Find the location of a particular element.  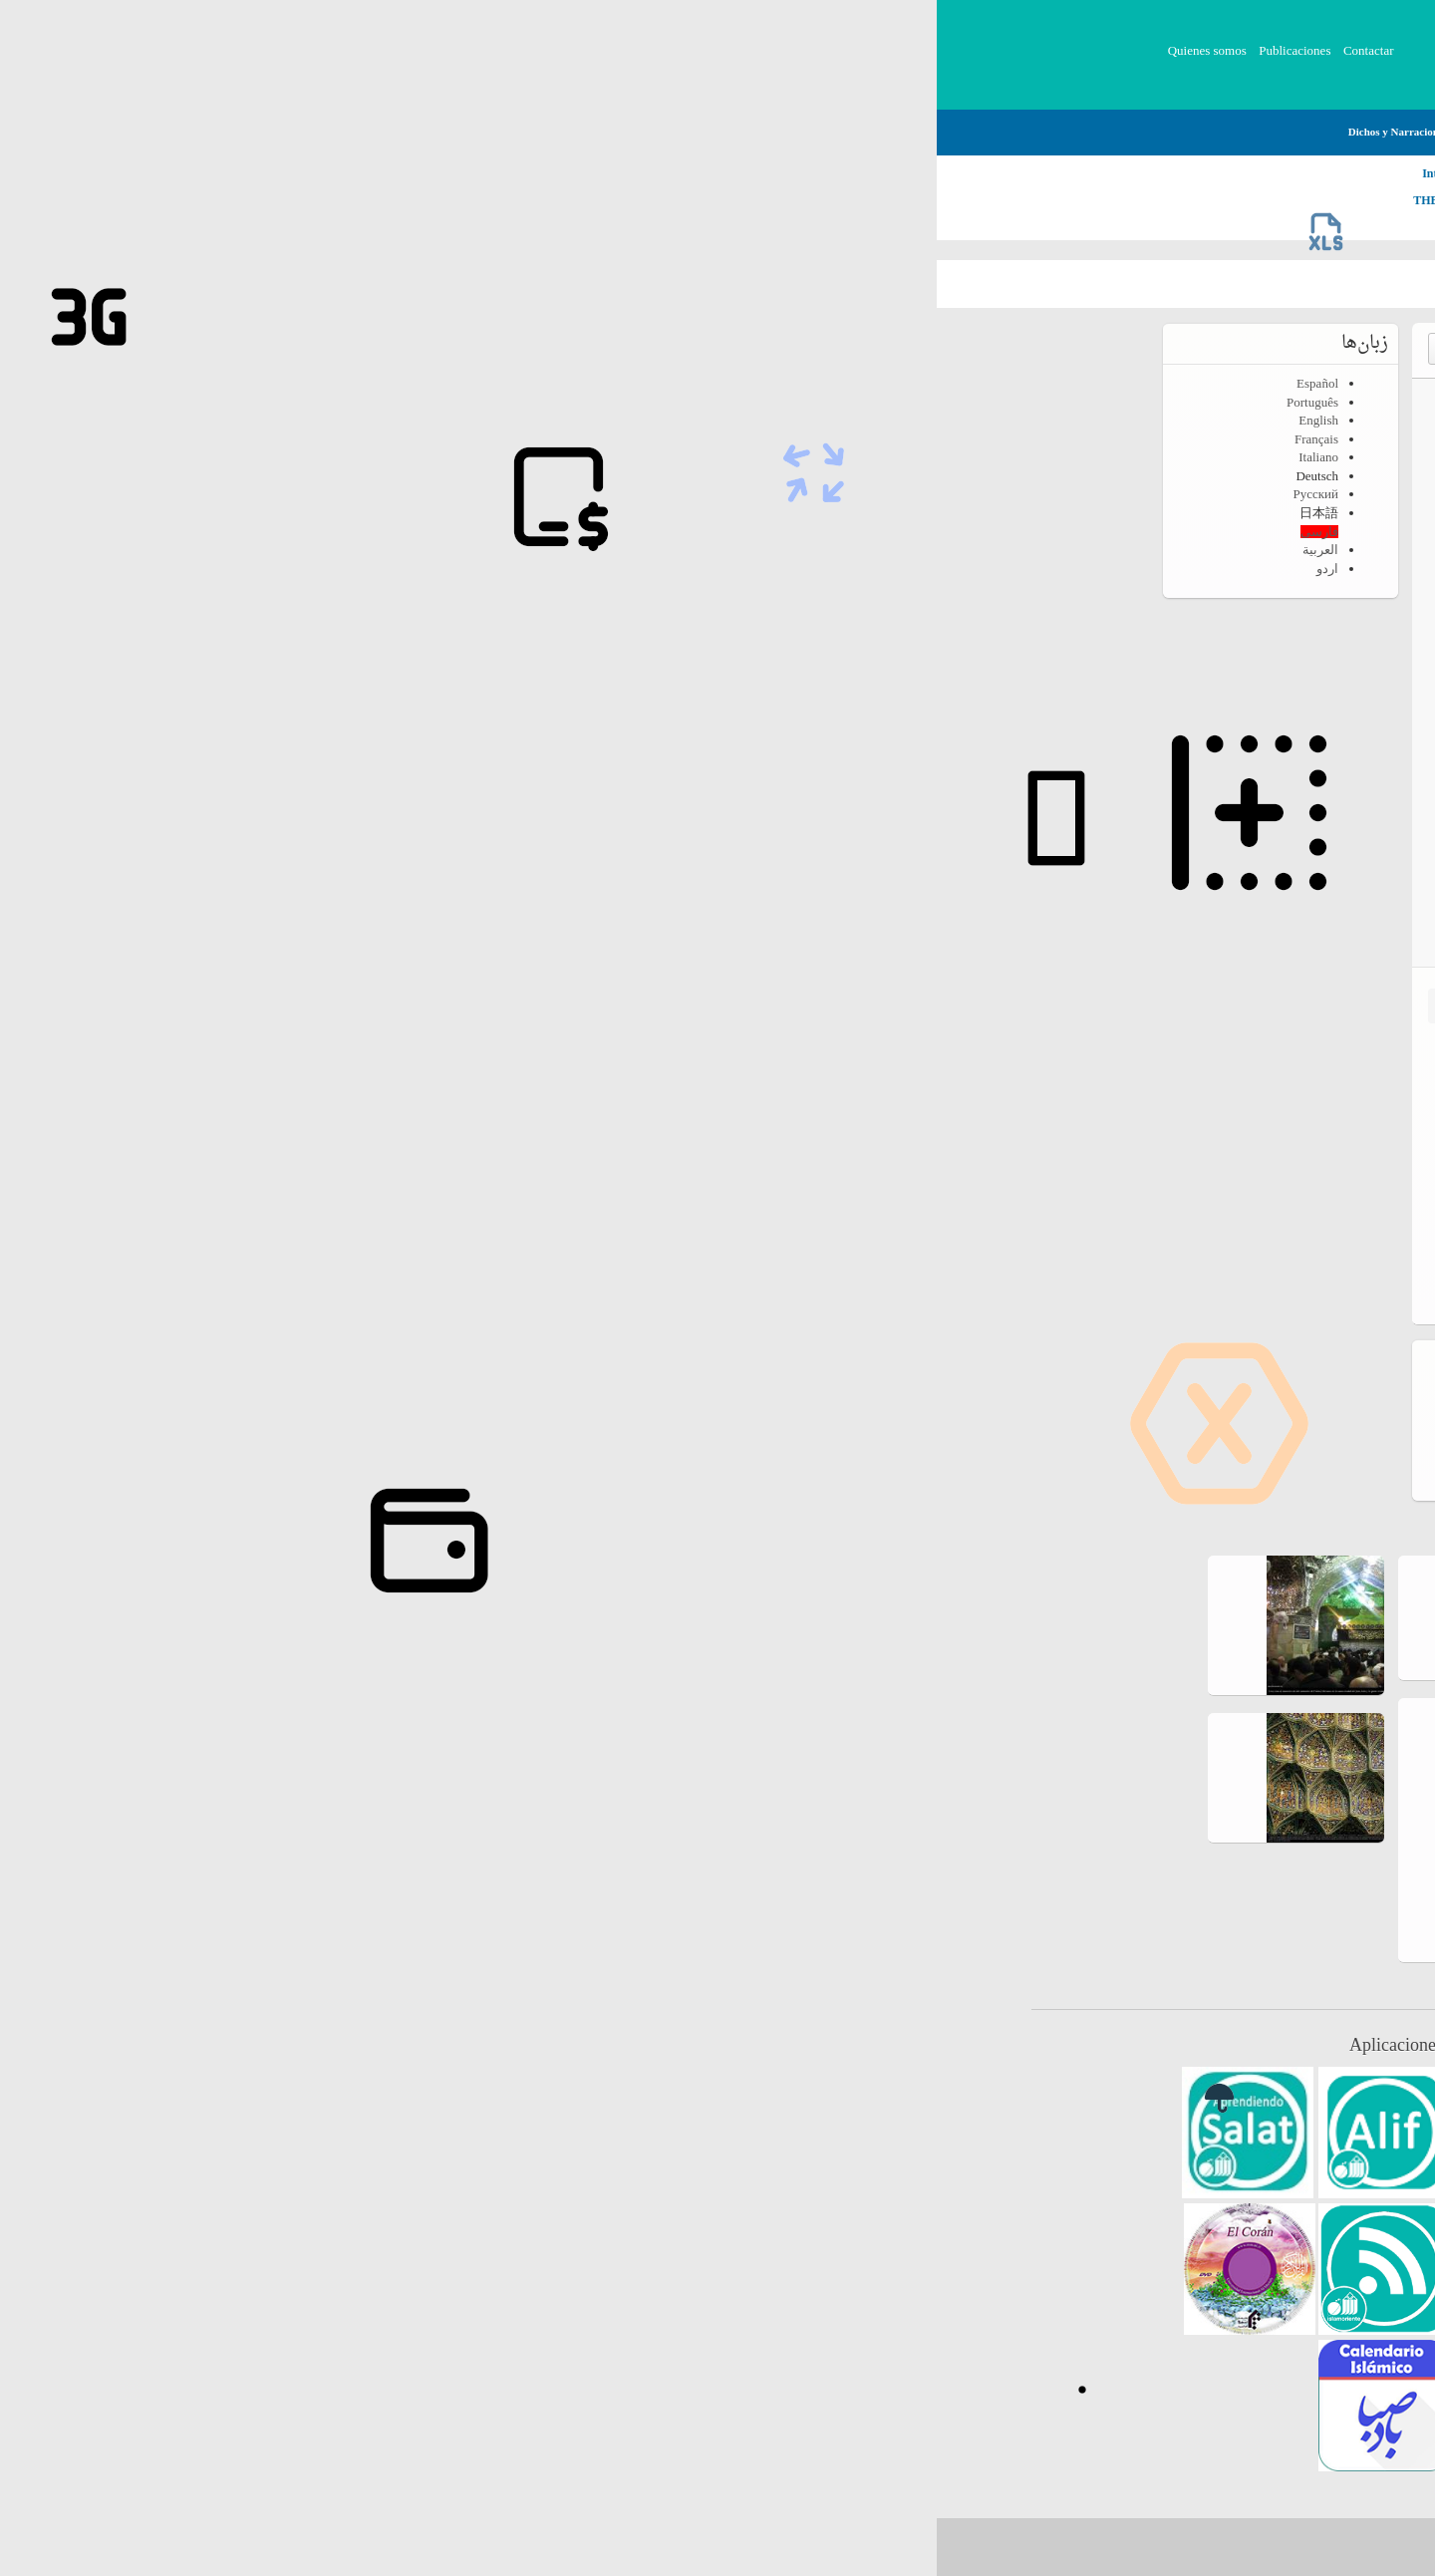

view tablet payment or pricing options is located at coordinates (558, 496).